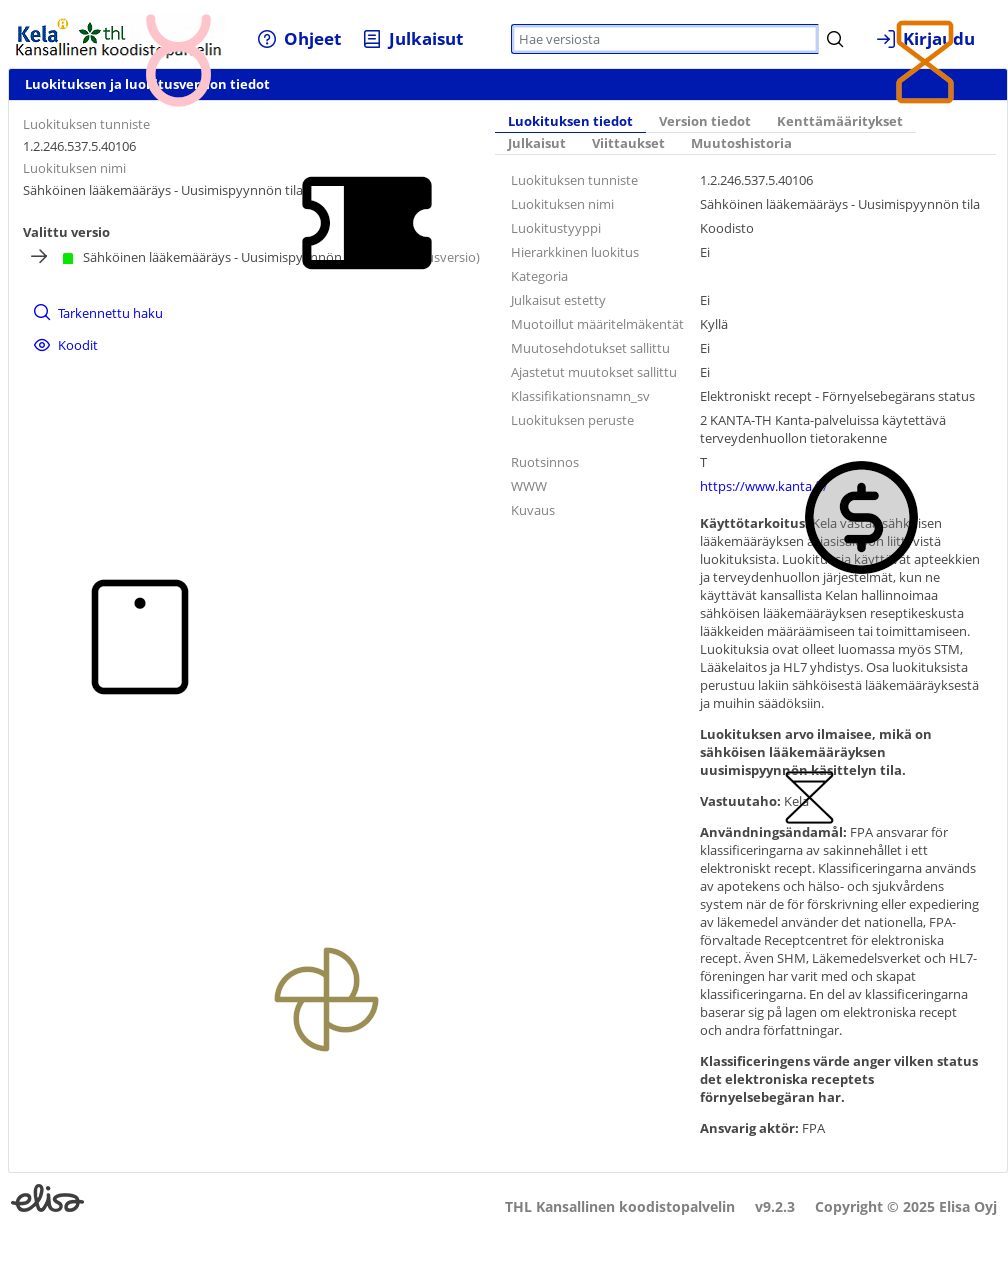 Image resolution: width=1008 pixels, height=1273 pixels. What do you see at coordinates (925, 62) in the screenshot?
I see `indicates loading or processing in progress` at bounding box center [925, 62].